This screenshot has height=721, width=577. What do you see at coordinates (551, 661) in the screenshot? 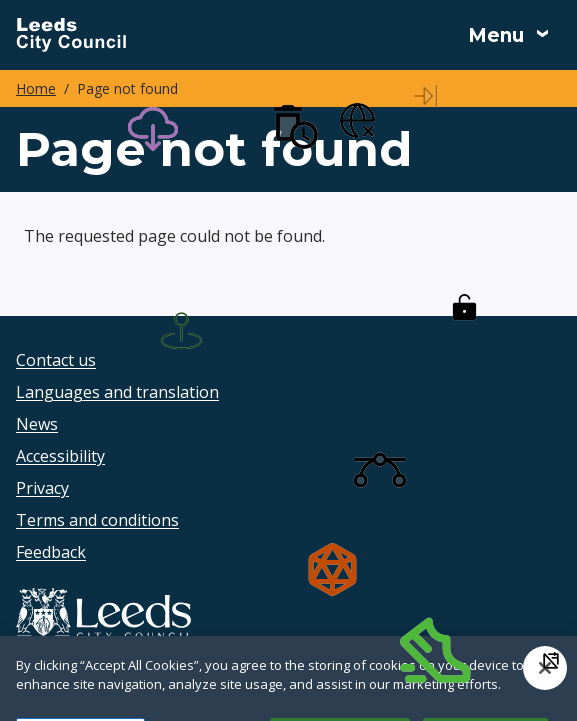
I see `indicates calendar or scheduling is disabled` at bounding box center [551, 661].